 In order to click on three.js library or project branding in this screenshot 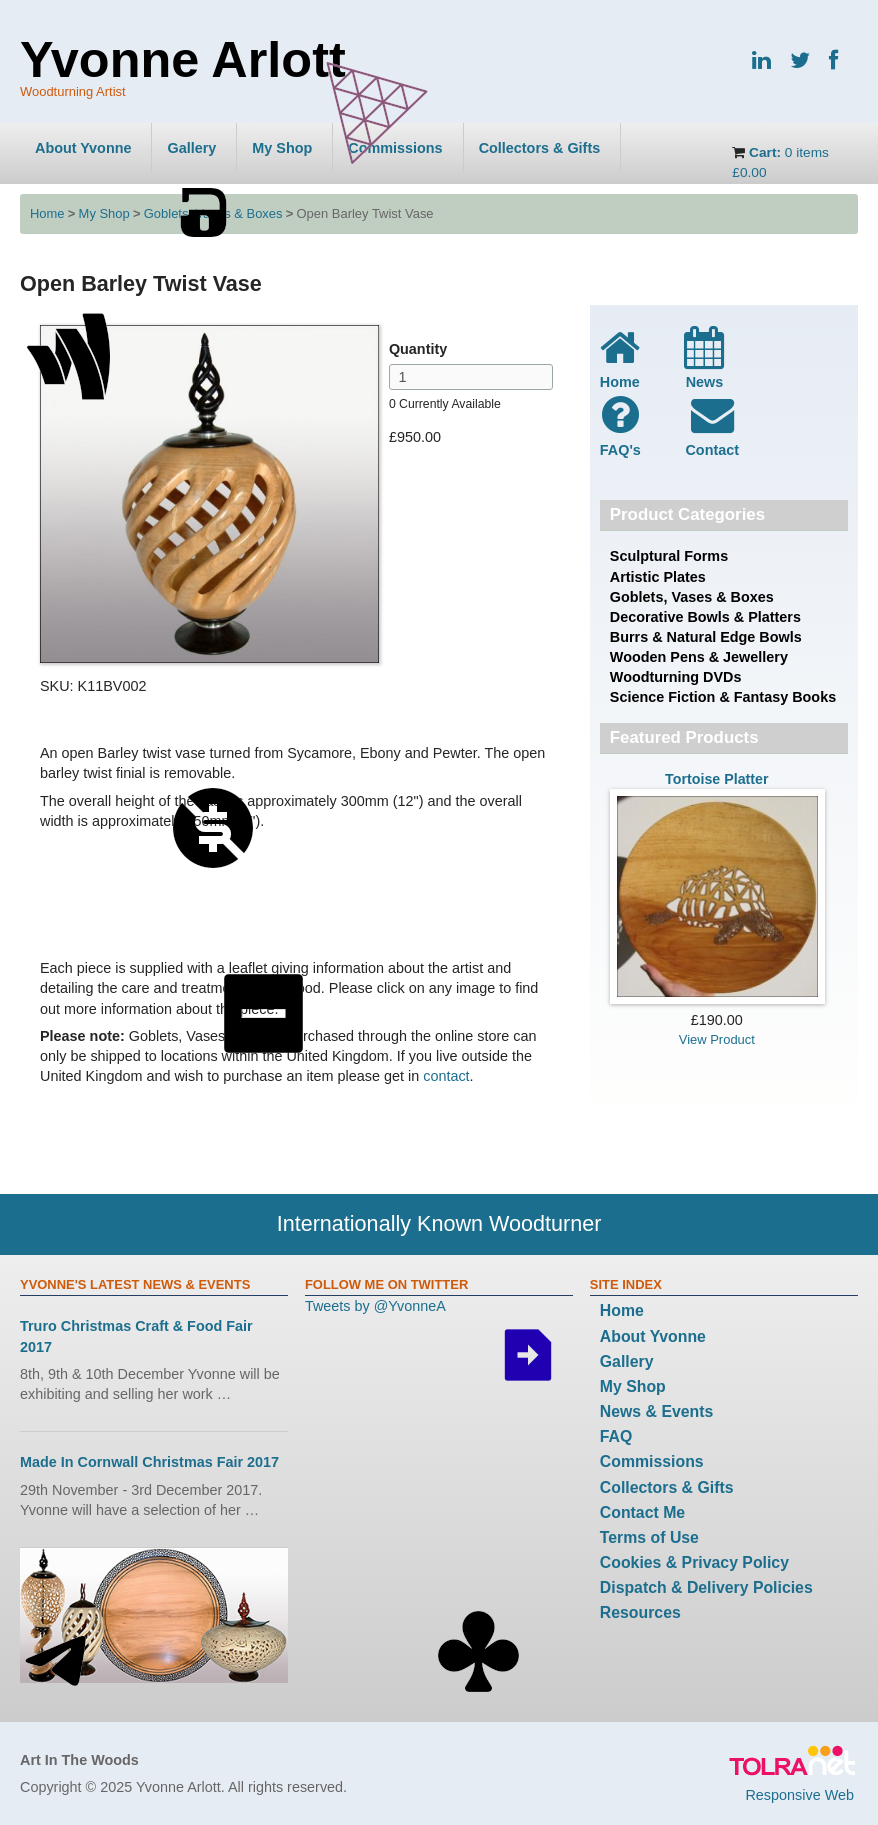, I will do `click(377, 113)`.